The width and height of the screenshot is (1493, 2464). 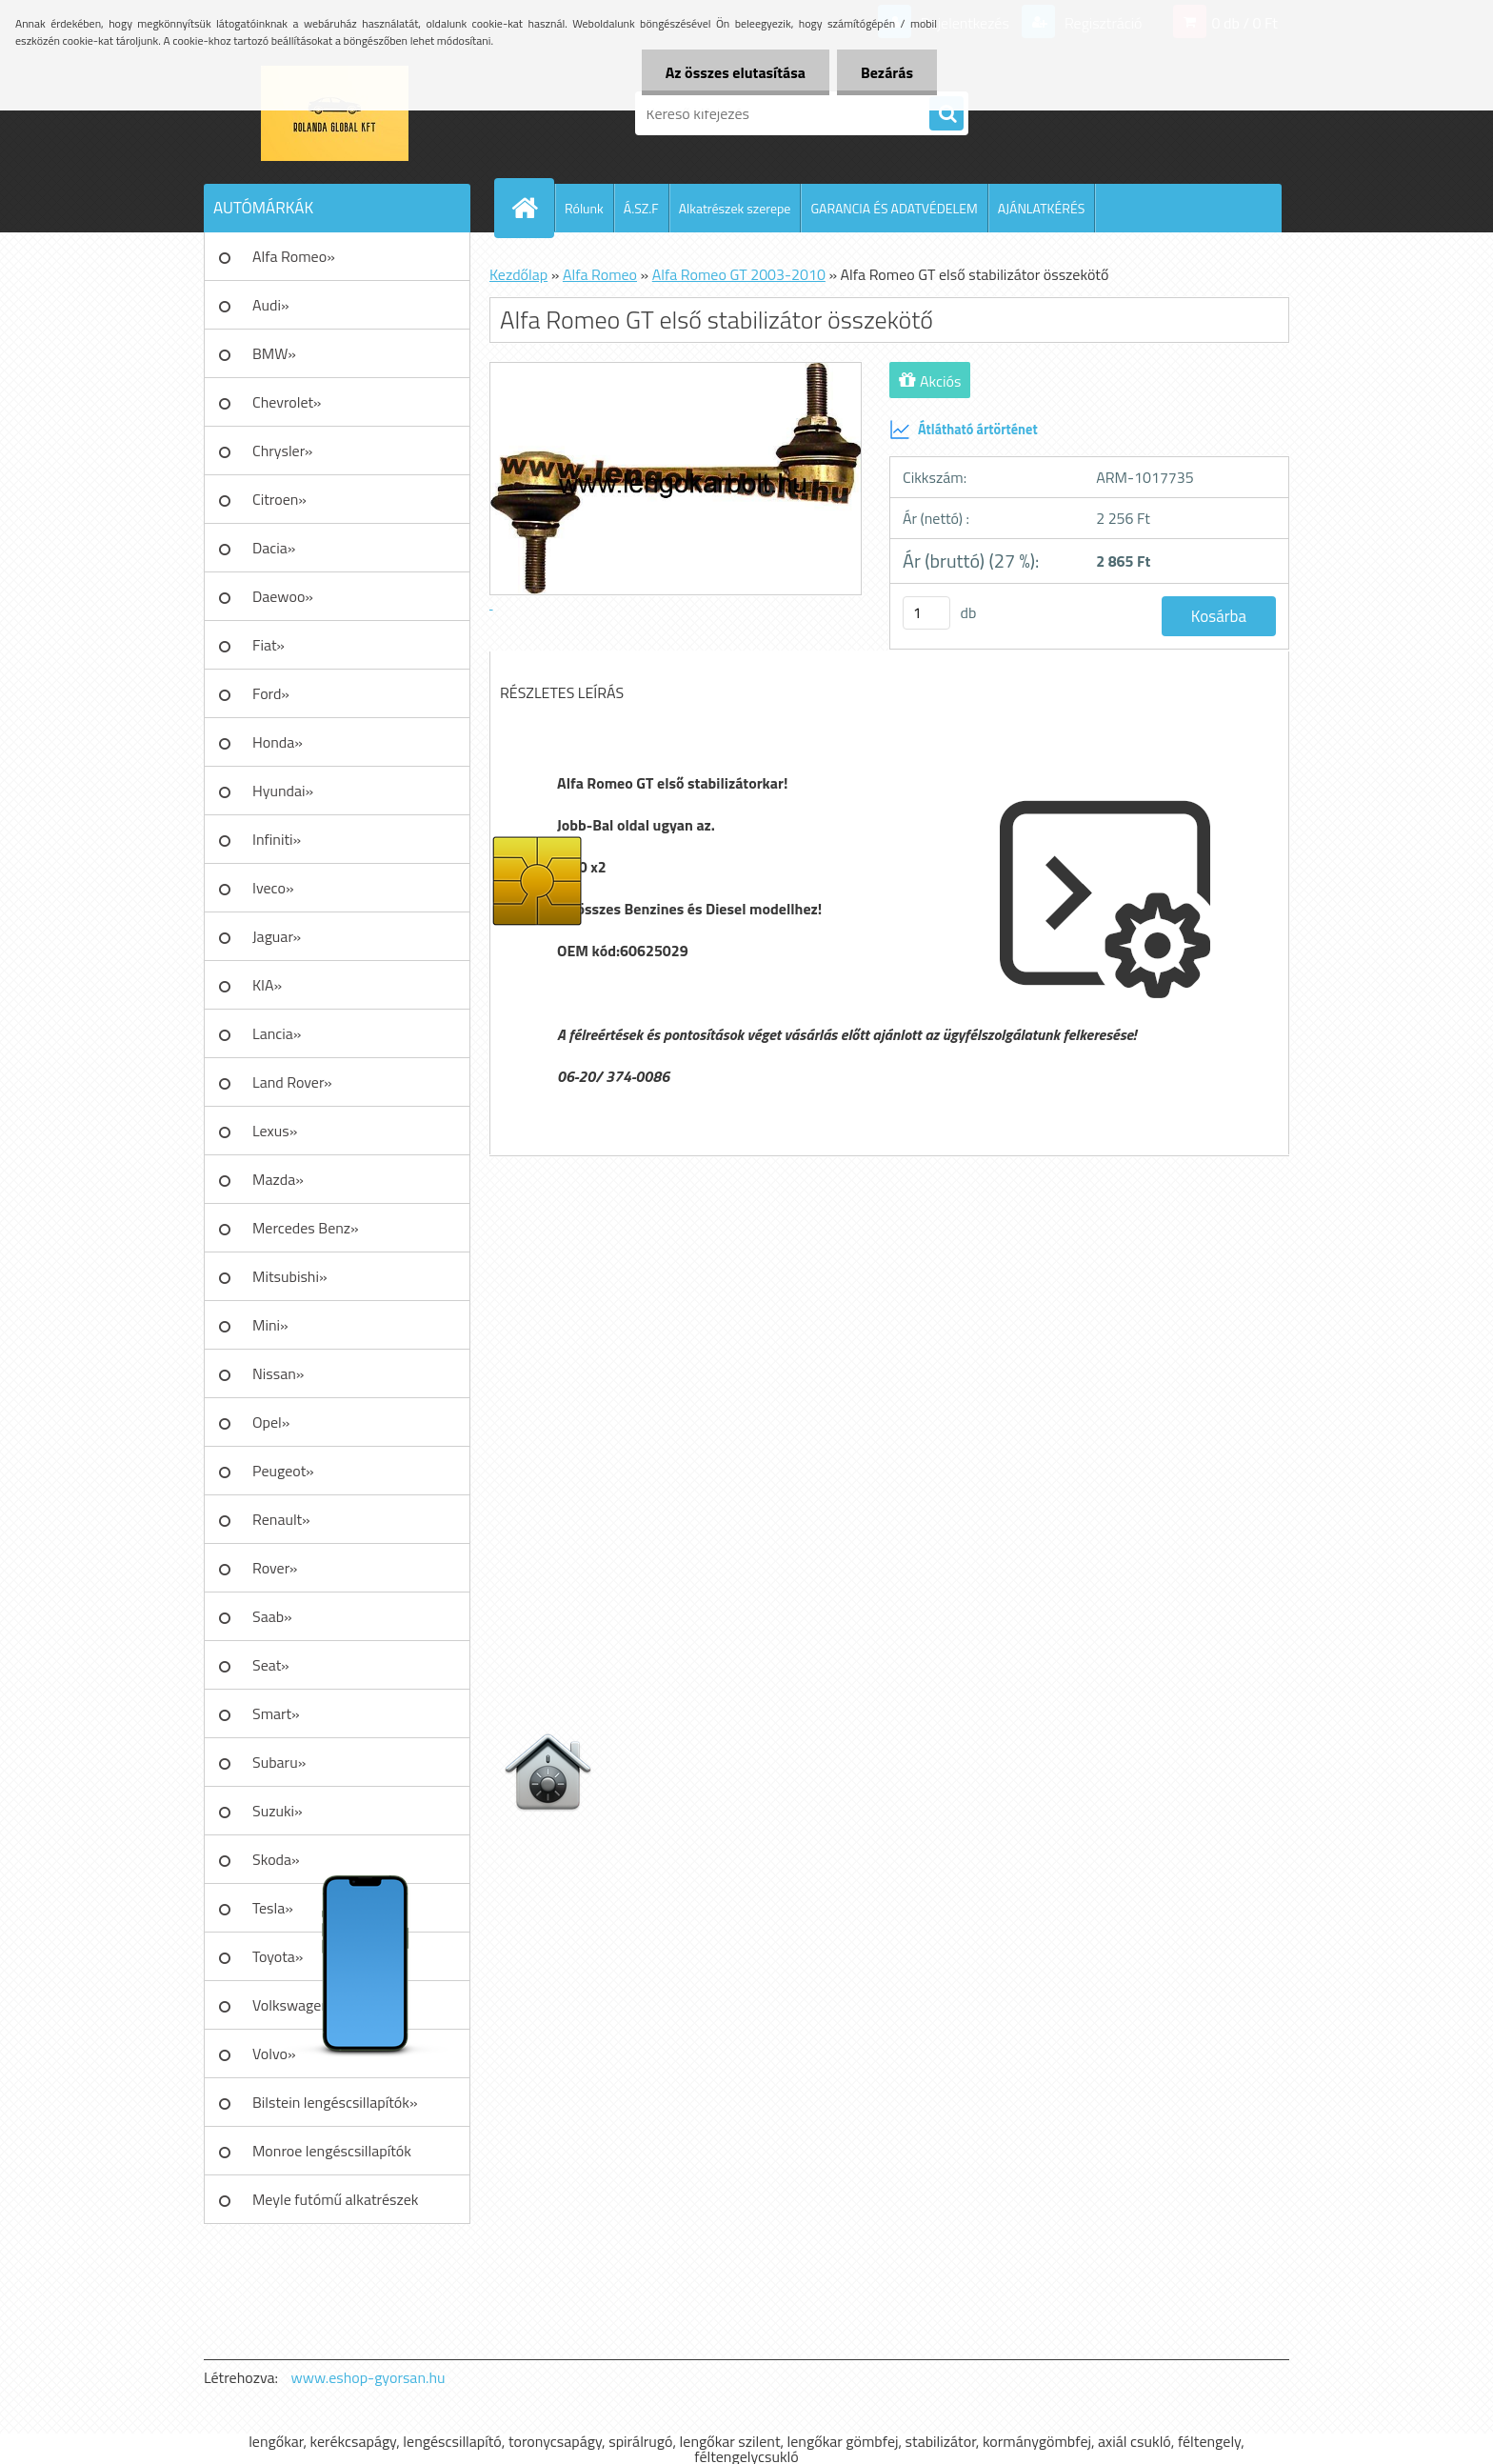 What do you see at coordinates (365, 1966) in the screenshot?
I see `iPhone 13 device icon` at bounding box center [365, 1966].